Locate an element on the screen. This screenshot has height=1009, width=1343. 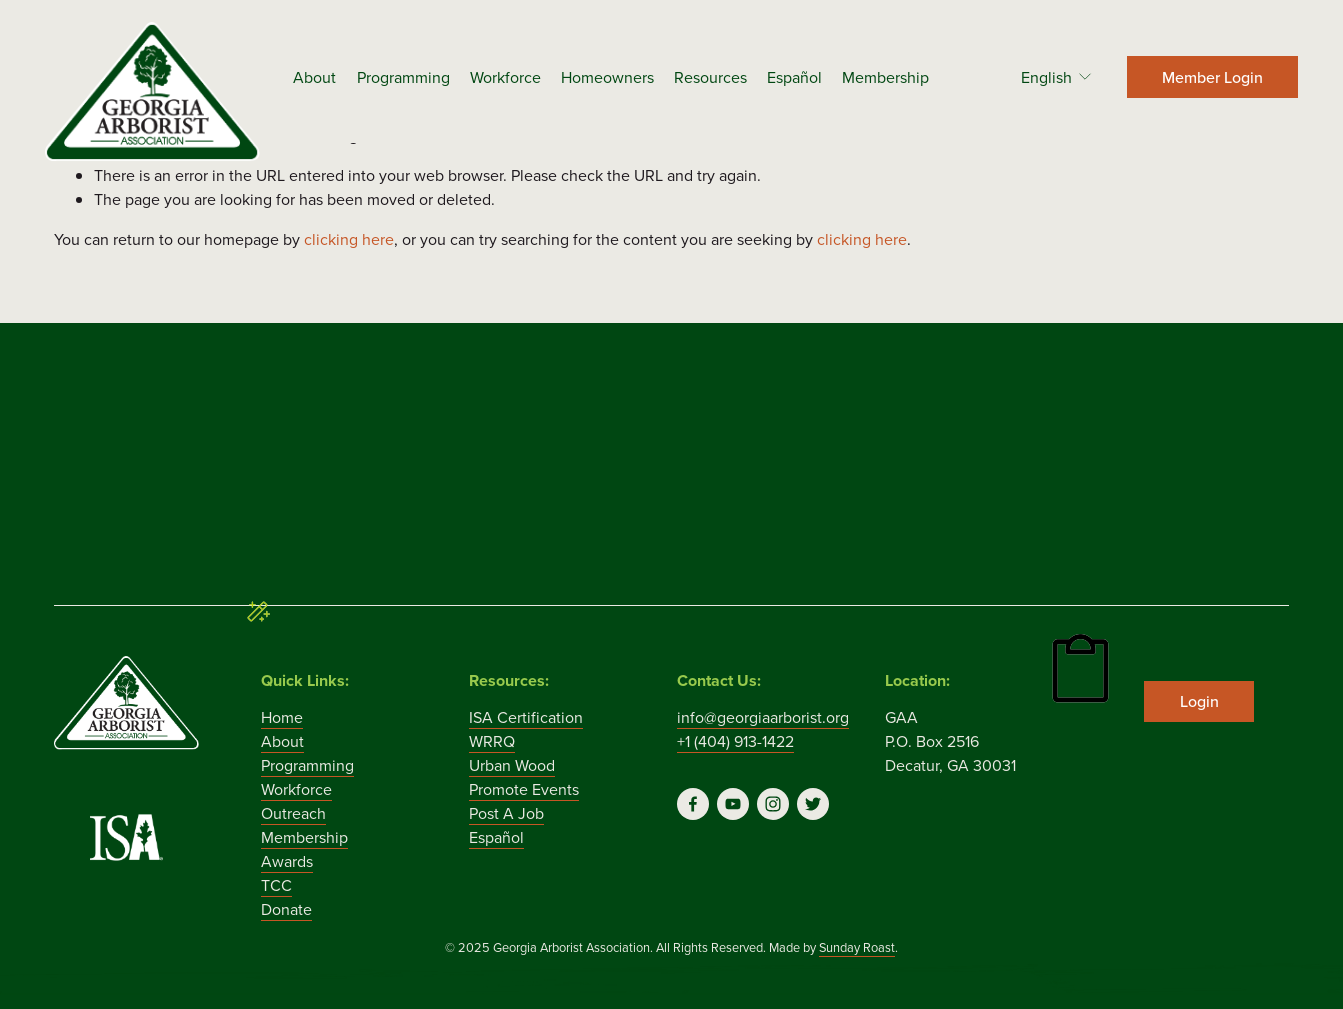
copy to clipboard is located at coordinates (1080, 669).